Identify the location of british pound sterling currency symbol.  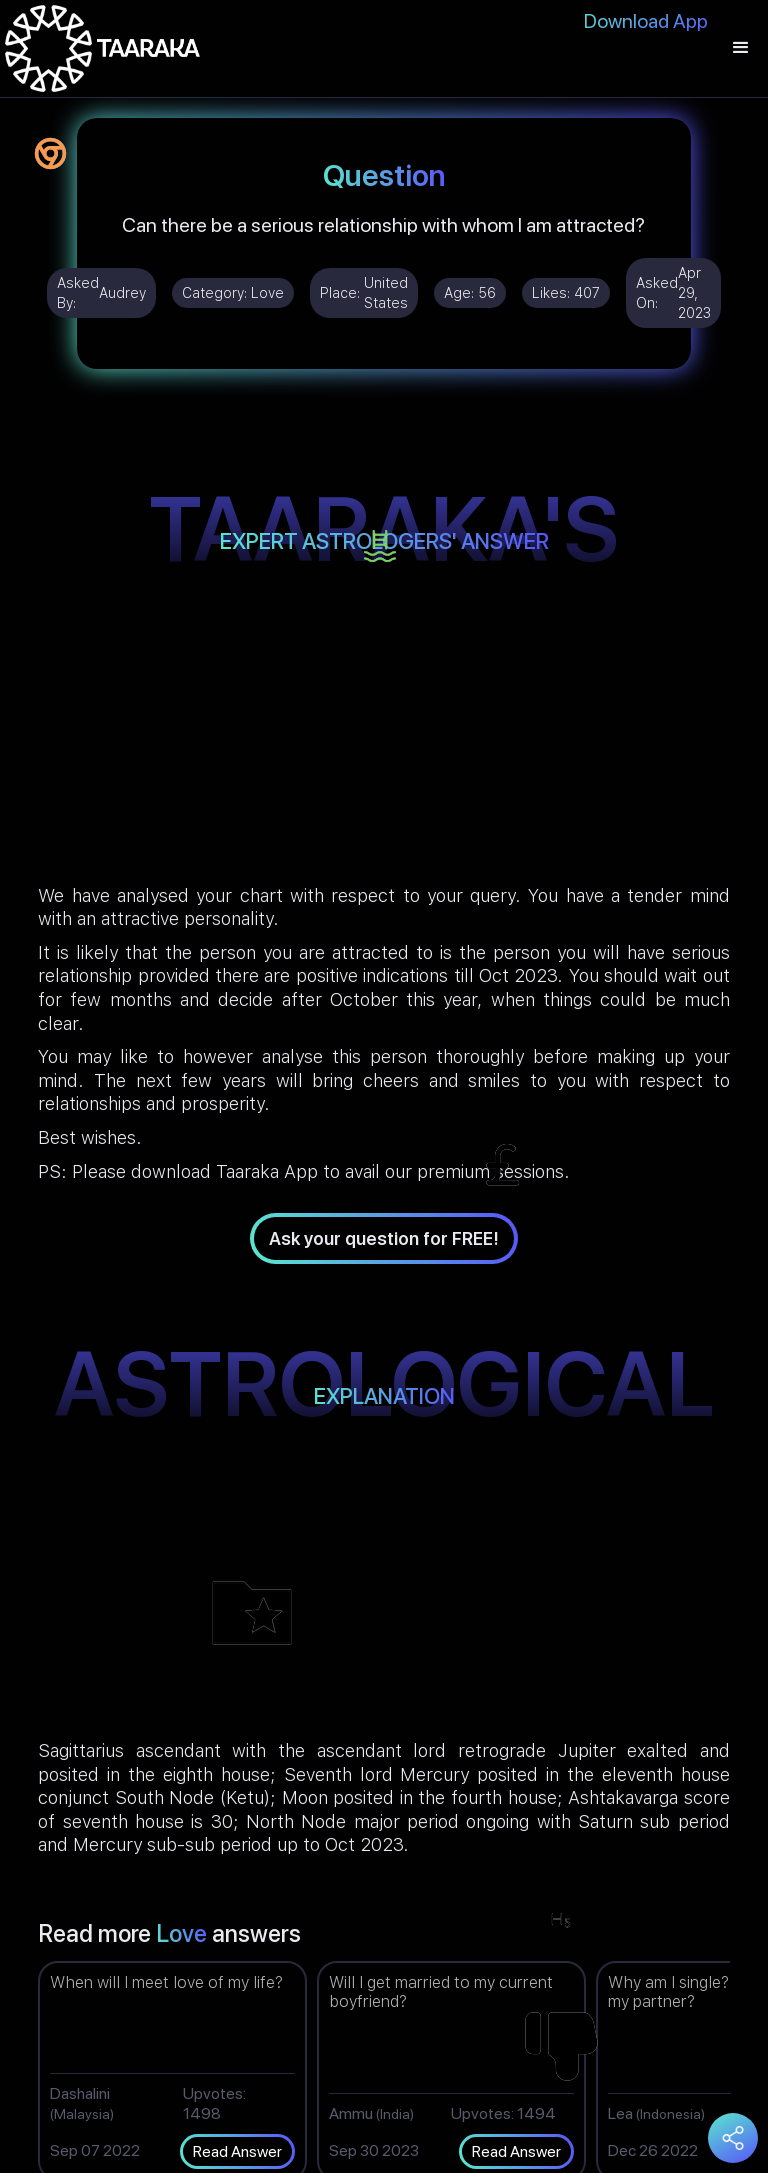
(504, 1165).